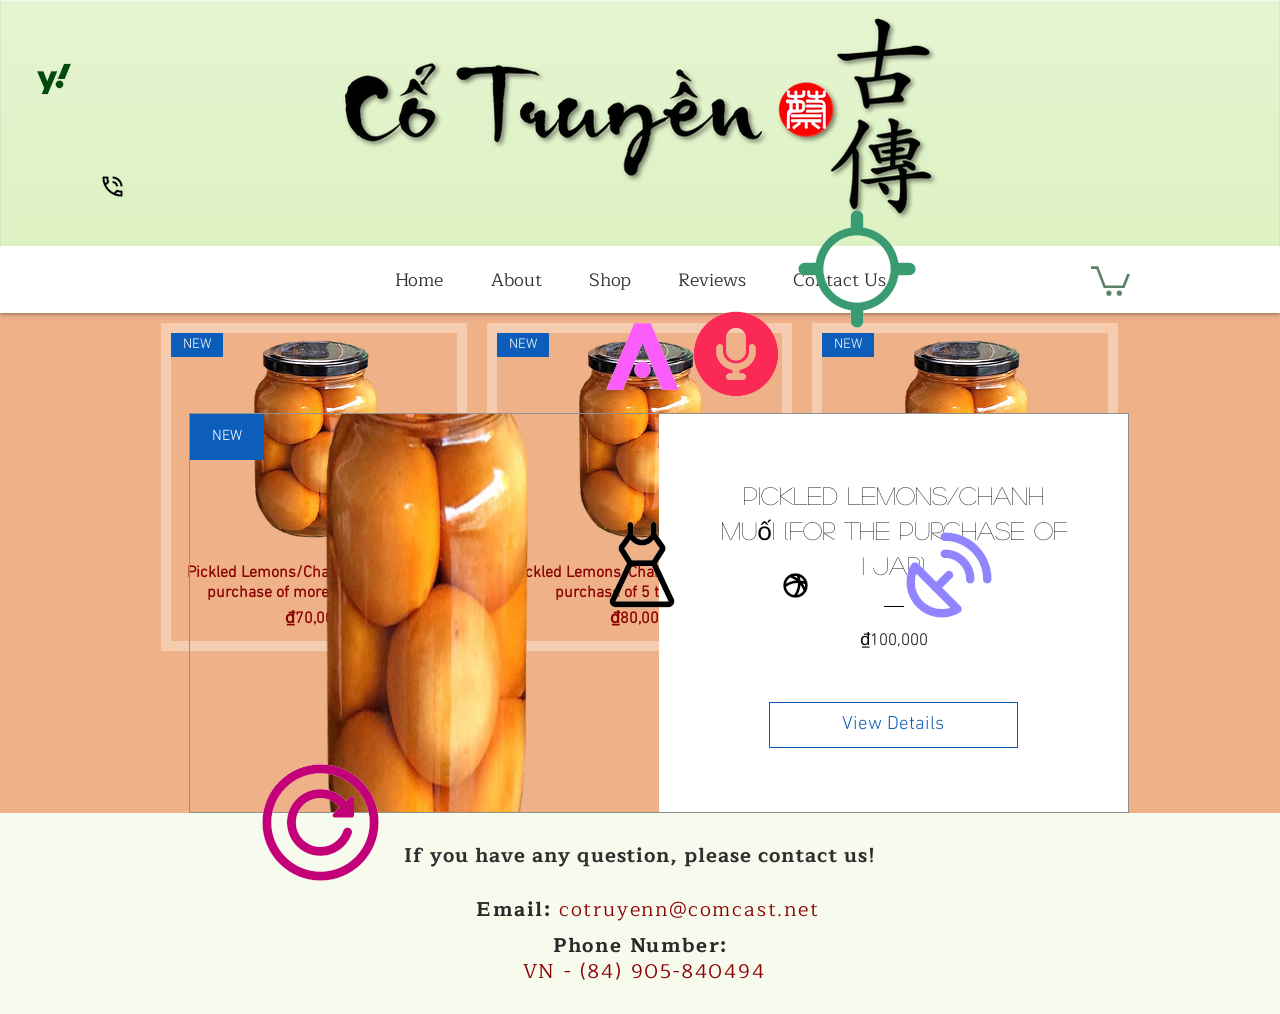  I want to click on open Yahoo app or website, so click(54, 79).